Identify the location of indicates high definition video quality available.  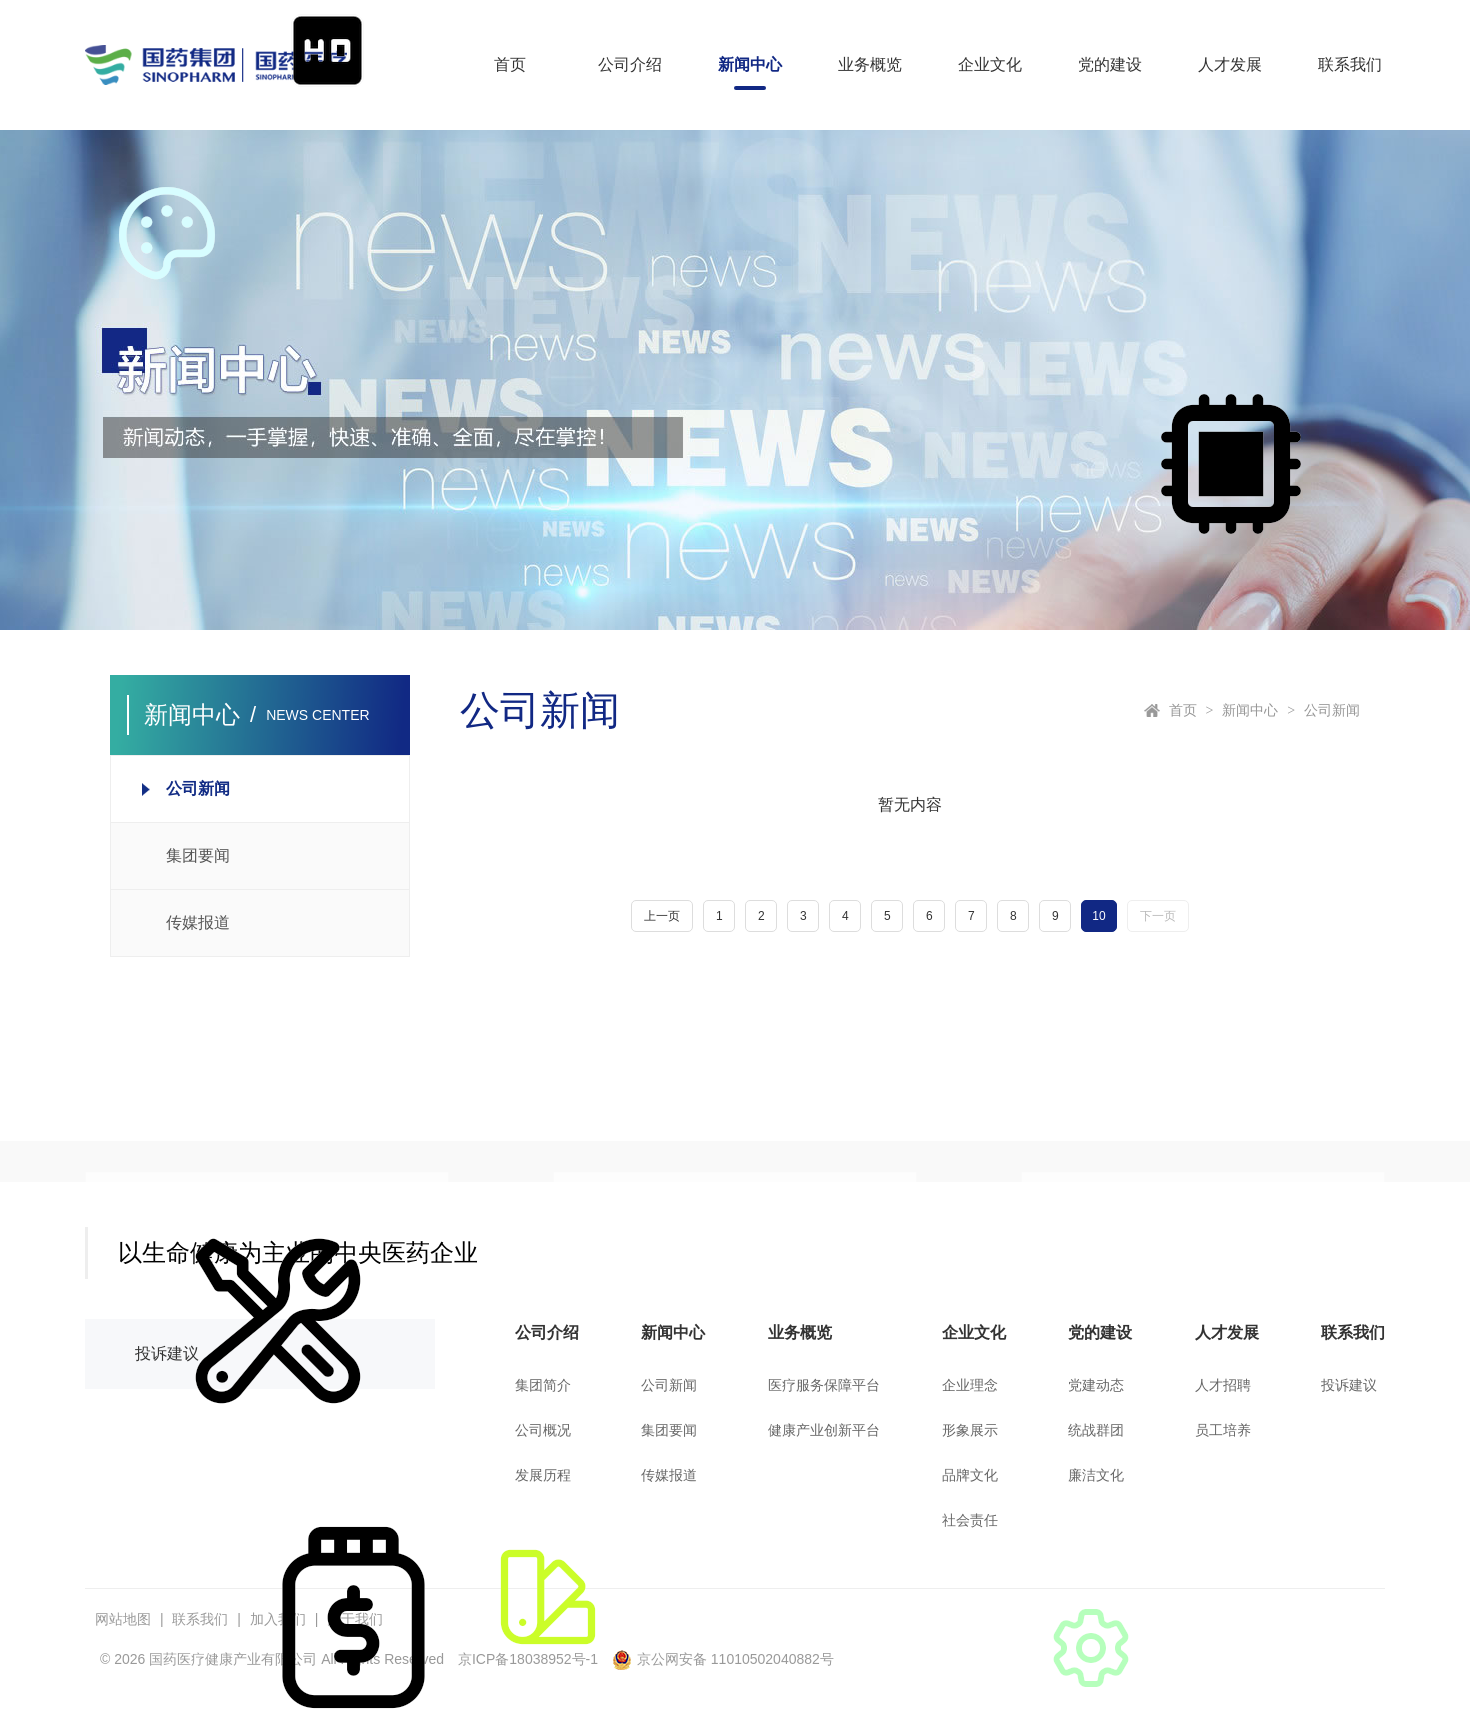
(327, 50).